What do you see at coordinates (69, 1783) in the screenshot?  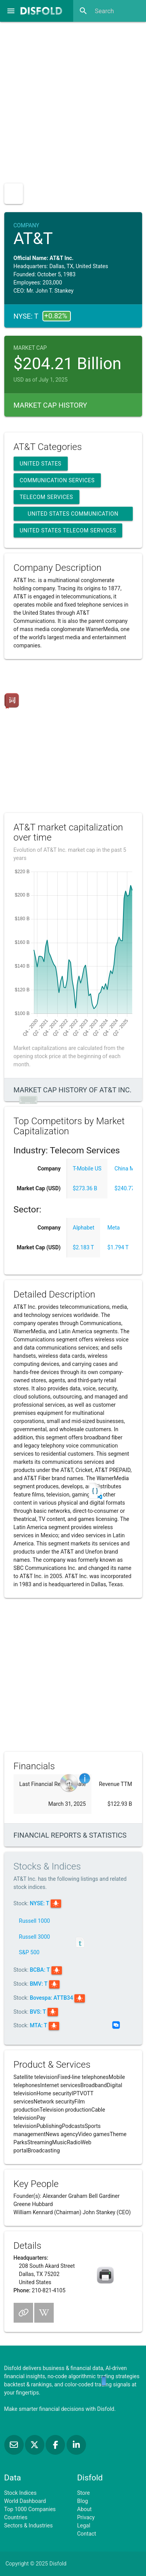 I see `DVD+R disc media type indicator` at bounding box center [69, 1783].